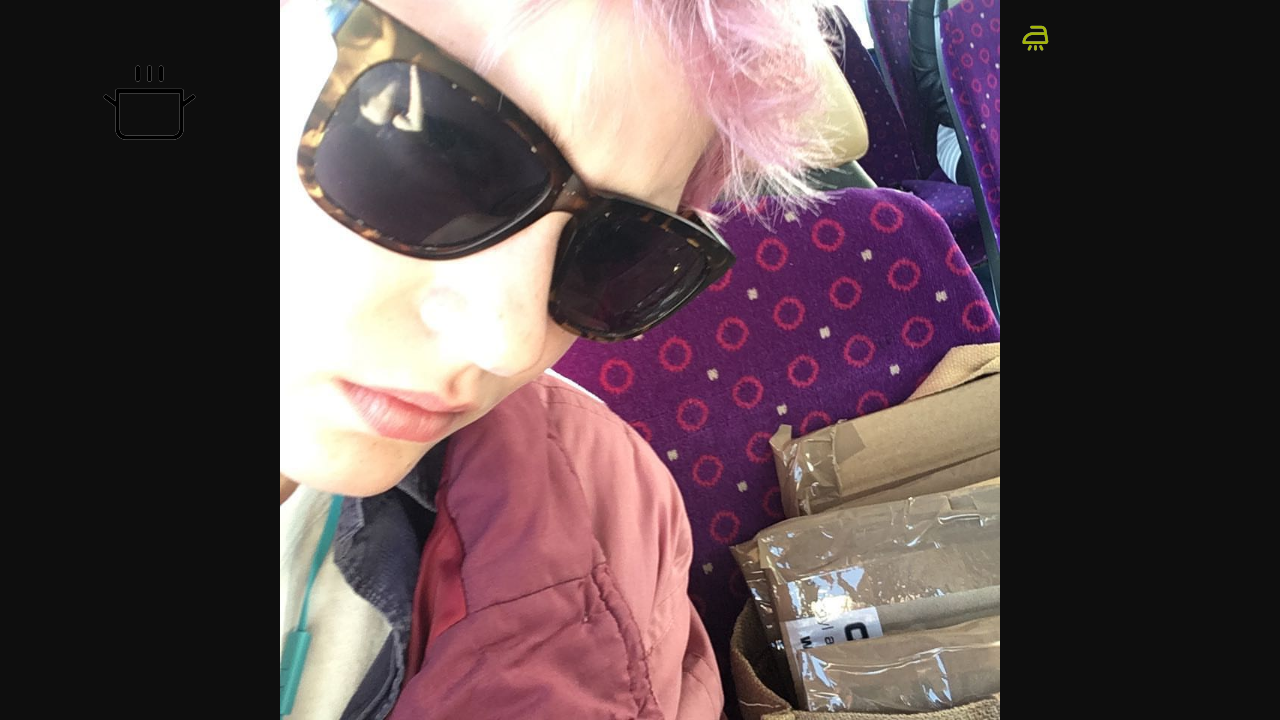 The width and height of the screenshot is (1280, 720). What do you see at coordinates (1035, 37) in the screenshot?
I see `indicates steam iron setting available` at bounding box center [1035, 37].